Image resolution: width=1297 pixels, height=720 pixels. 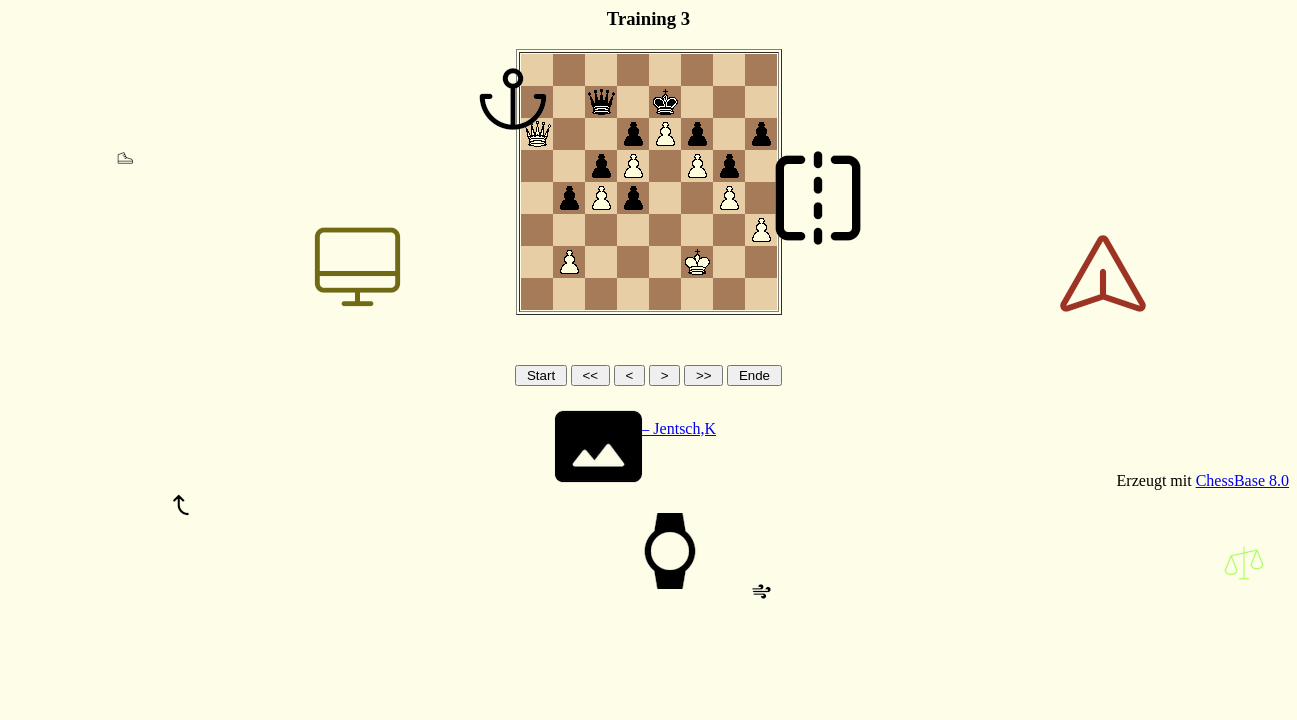 I want to click on go back and up to previous section, so click(x=181, y=505).